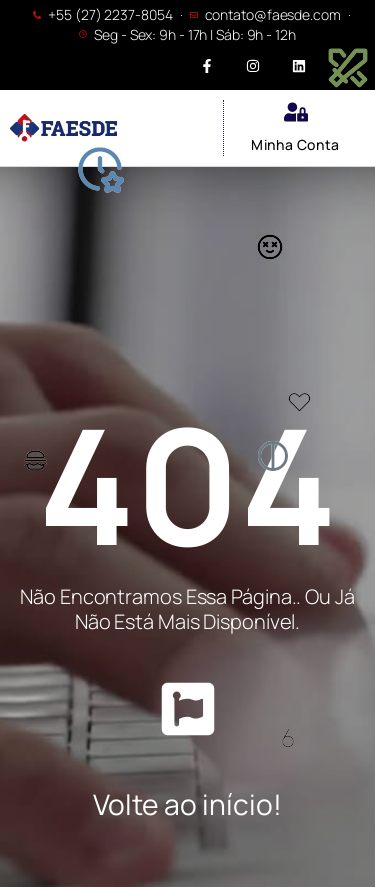 The image size is (375, 887). What do you see at coordinates (348, 68) in the screenshot?
I see `start a battle or combat mode` at bounding box center [348, 68].